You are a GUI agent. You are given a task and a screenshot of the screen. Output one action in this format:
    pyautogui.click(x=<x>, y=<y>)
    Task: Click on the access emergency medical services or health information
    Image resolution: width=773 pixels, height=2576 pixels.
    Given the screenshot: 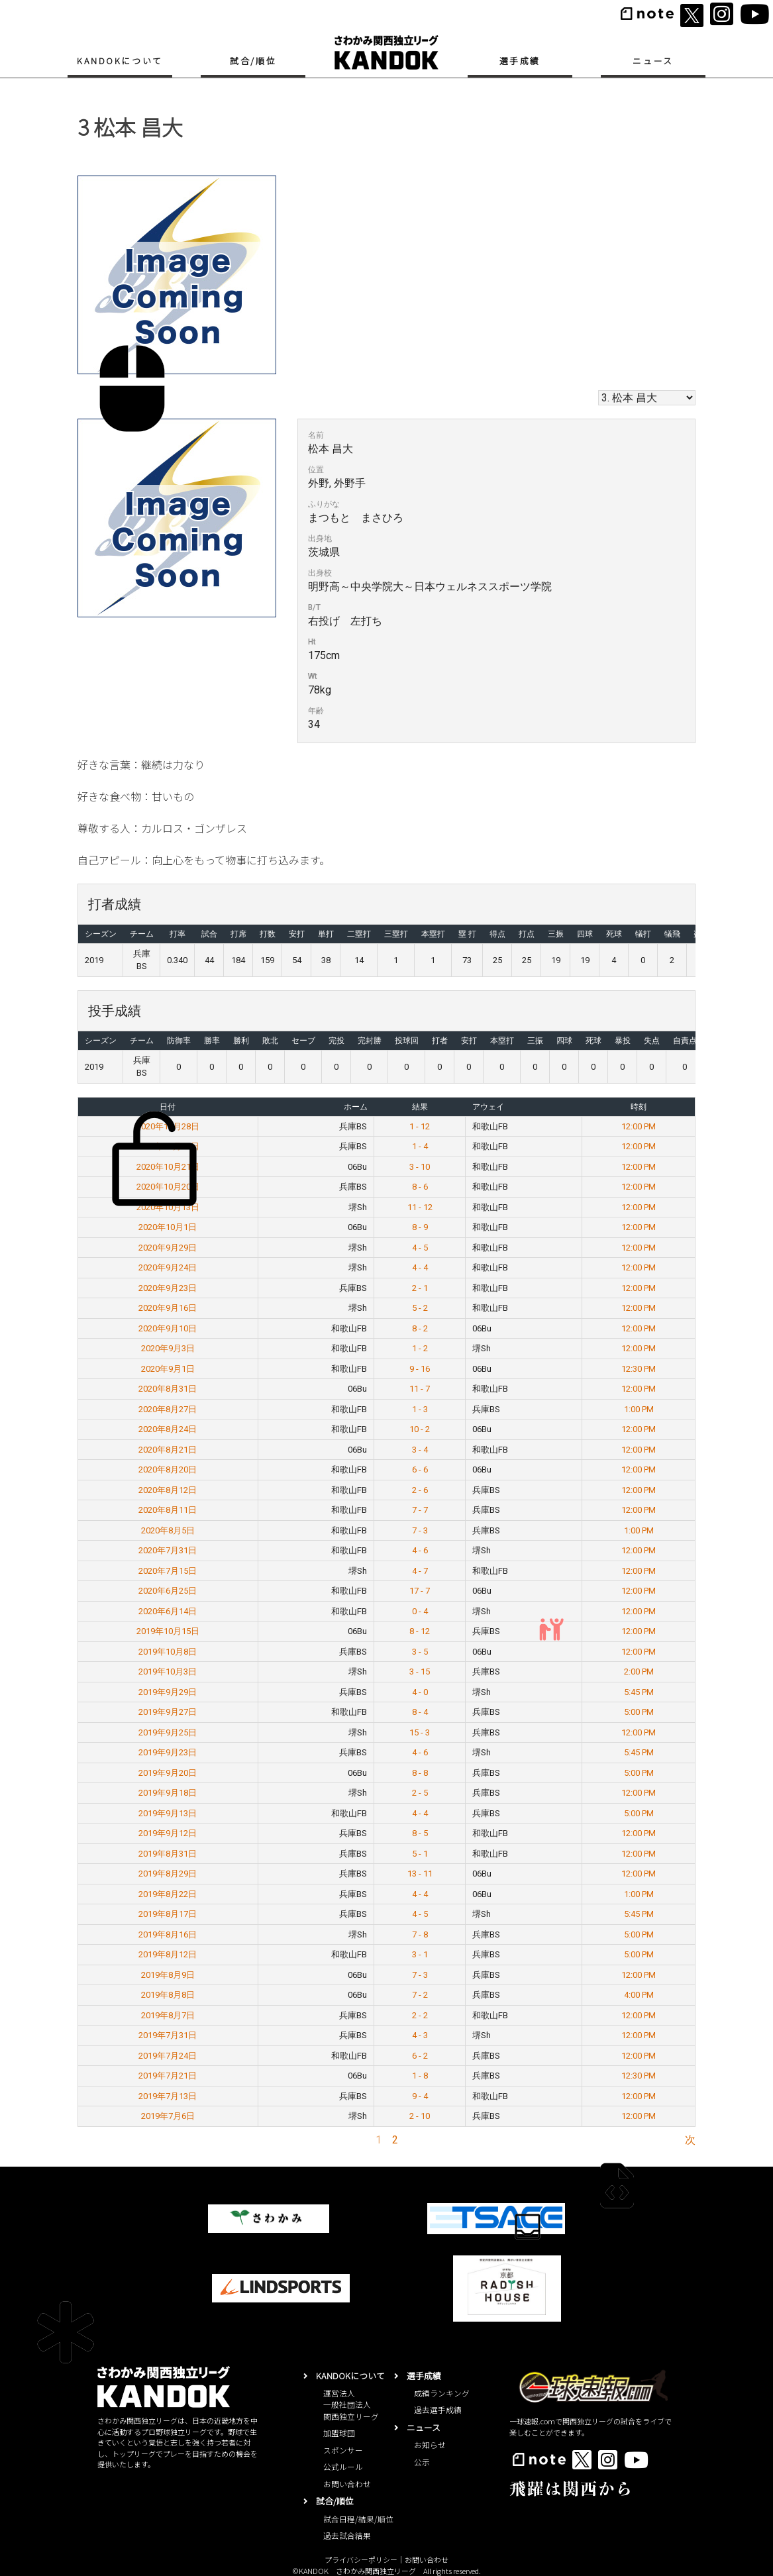 What is the action you would take?
    pyautogui.click(x=66, y=2332)
    